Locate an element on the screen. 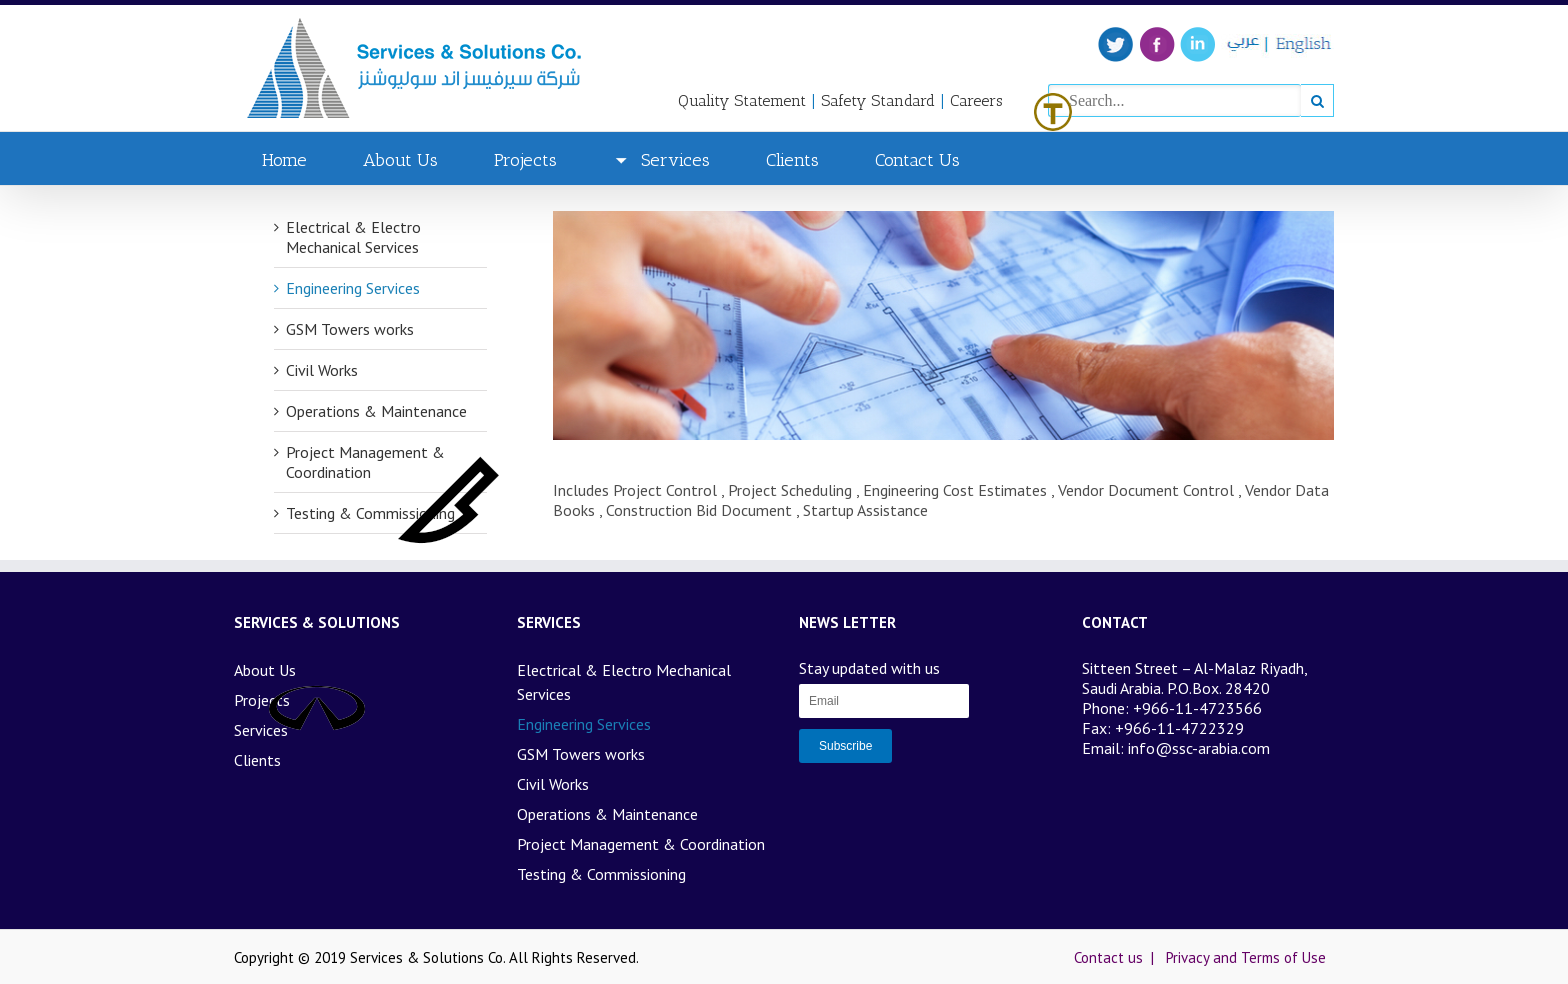 The image size is (1568, 984). slice or cut selected elements is located at coordinates (449, 500).